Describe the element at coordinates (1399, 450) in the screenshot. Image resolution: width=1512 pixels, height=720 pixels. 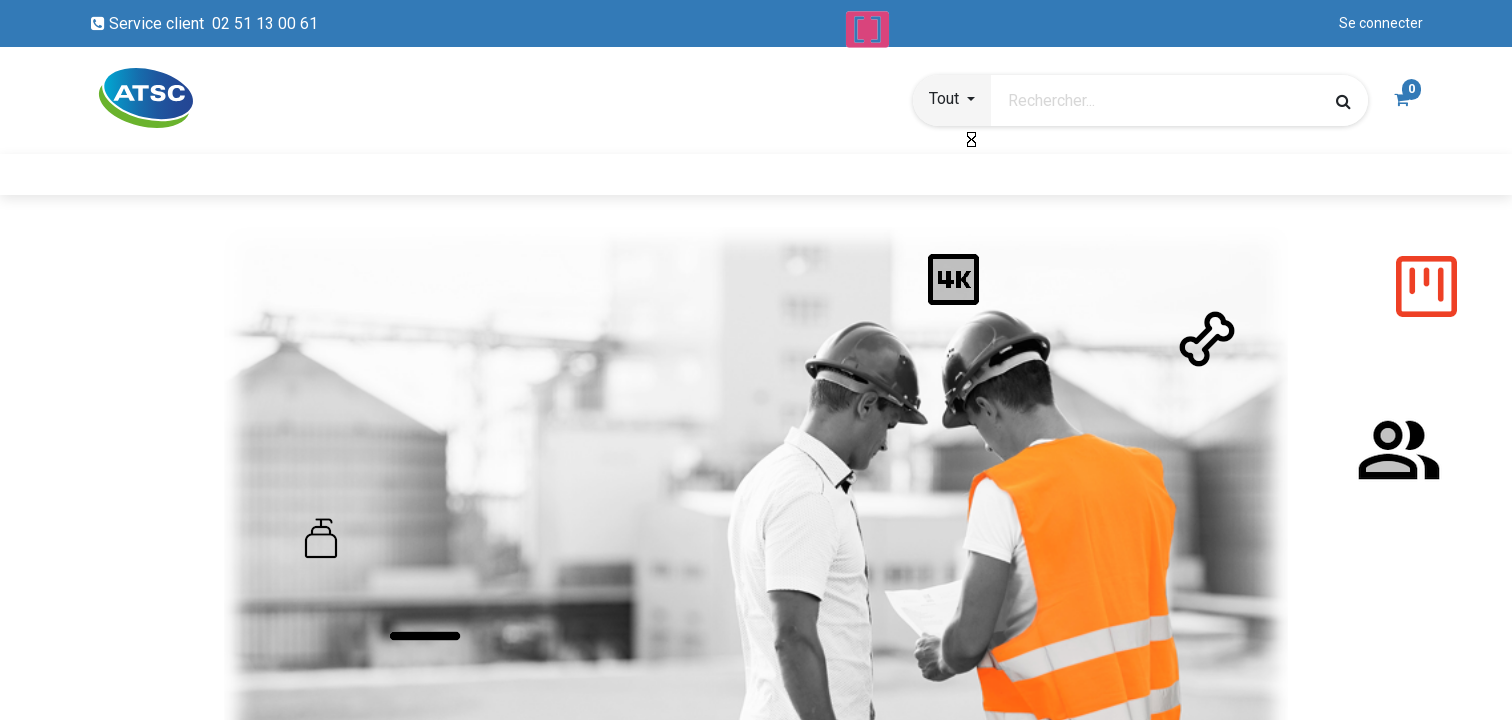
I see `view contacts or people list` at that location.